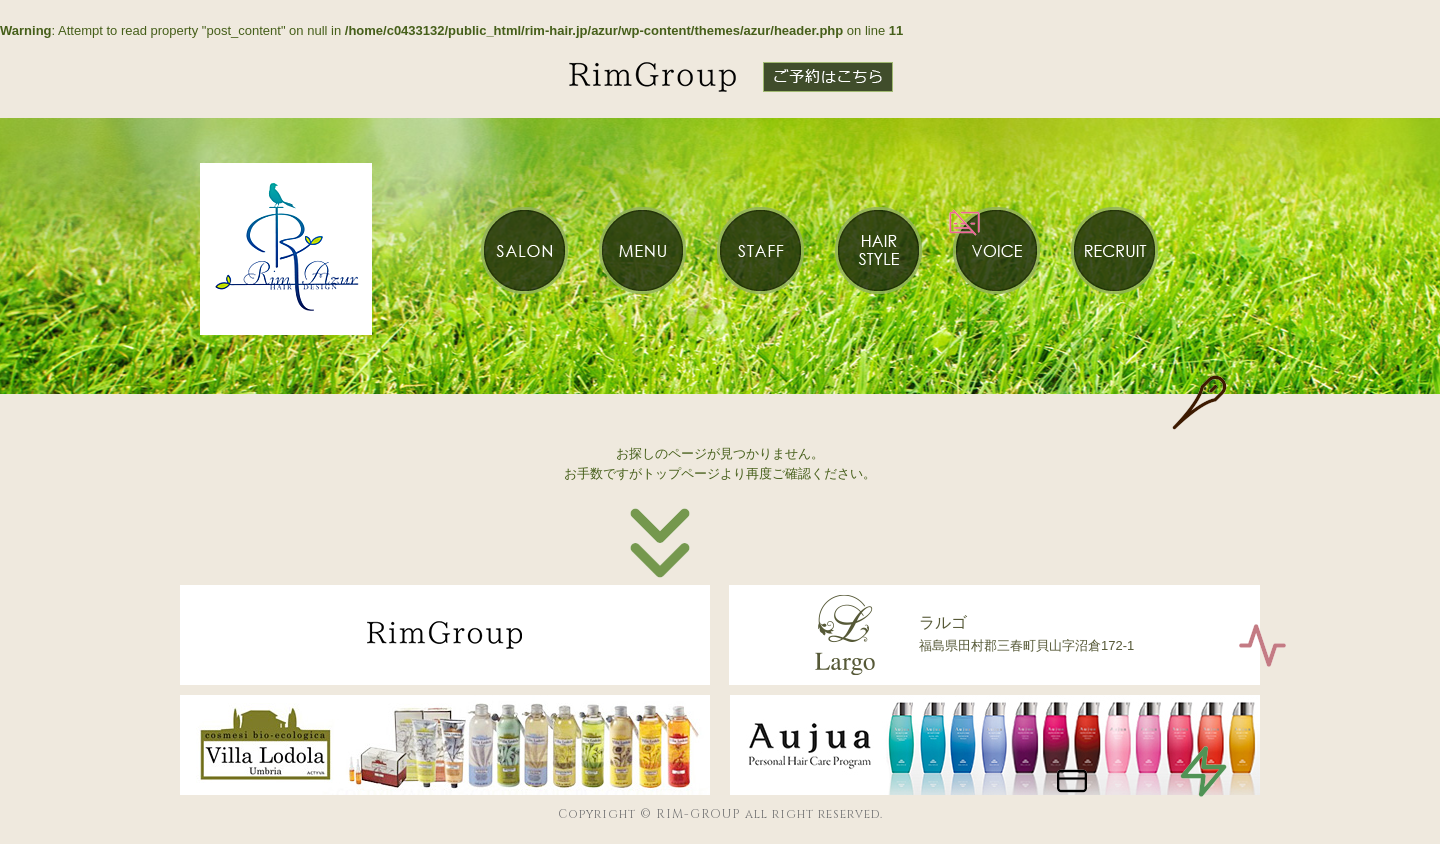  I want to click on disable subtitles or closed captions, so click(964, 222).